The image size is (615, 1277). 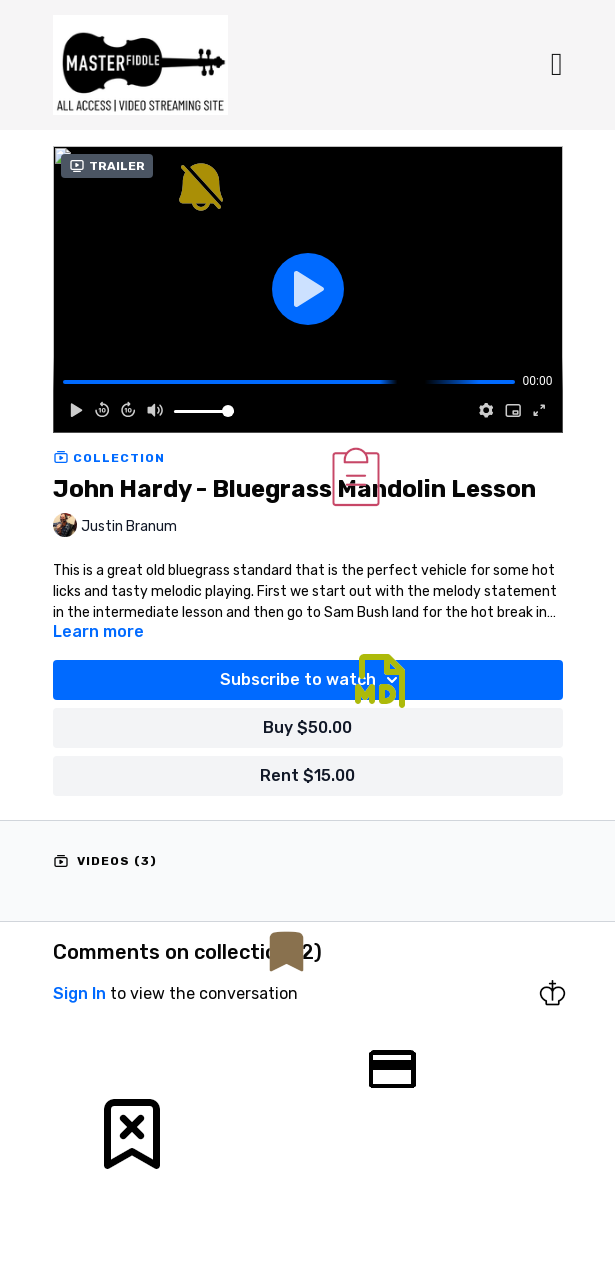 I want to click on open a markdown file, so click(x=382, y=681).